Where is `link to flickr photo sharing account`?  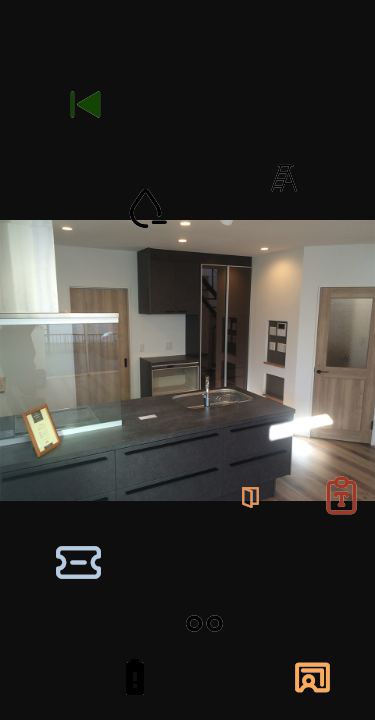
link to flickr photo sharing account is located at coordinates (204, 623).